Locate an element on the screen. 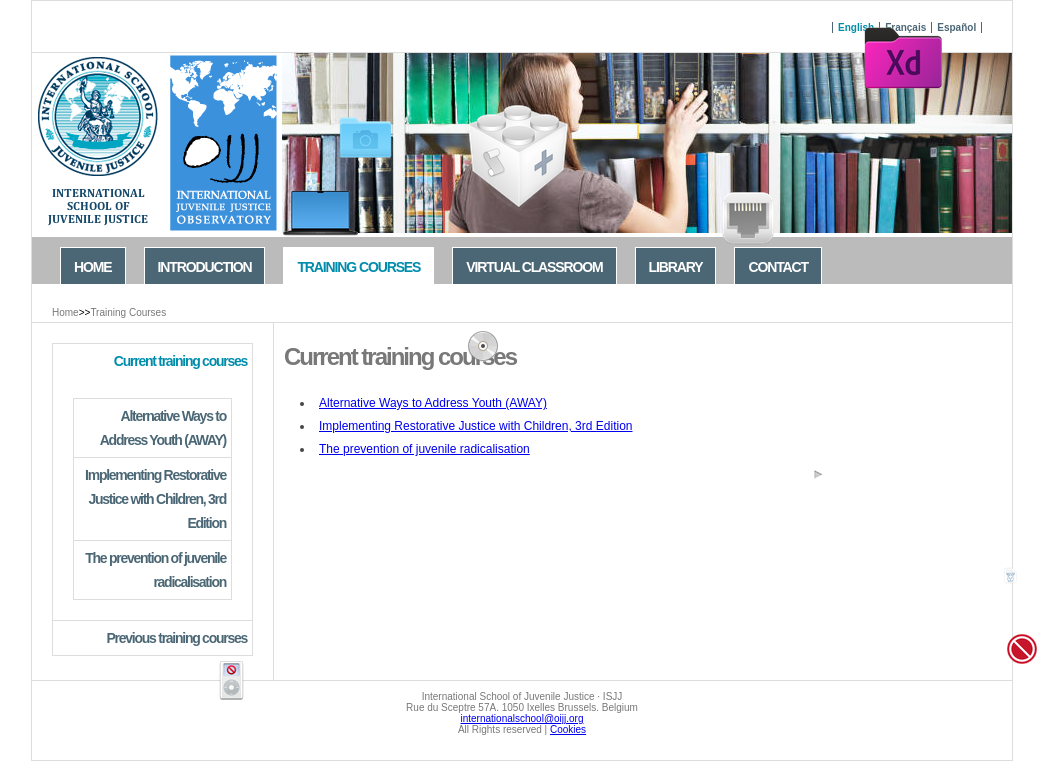  indicates a macbook pro 16-inch device in system settings is located at coordinates (320, 210).